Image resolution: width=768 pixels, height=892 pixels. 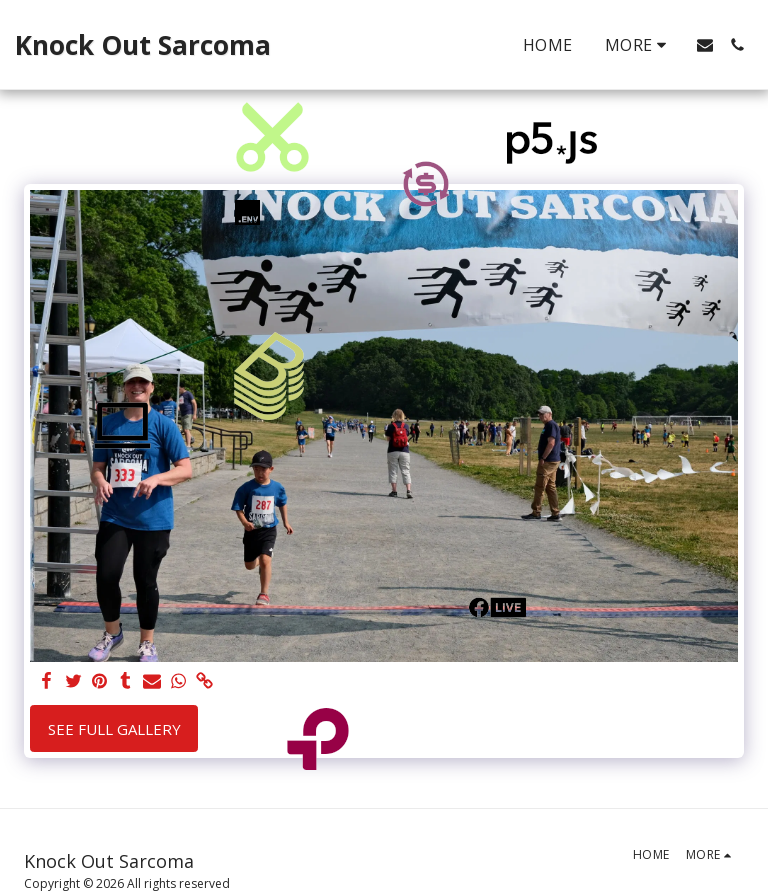 What do you see at coordinates (497, 607) in the screenshot?
I see `start a facebook live broadcast` at bounding box center [497, 607].